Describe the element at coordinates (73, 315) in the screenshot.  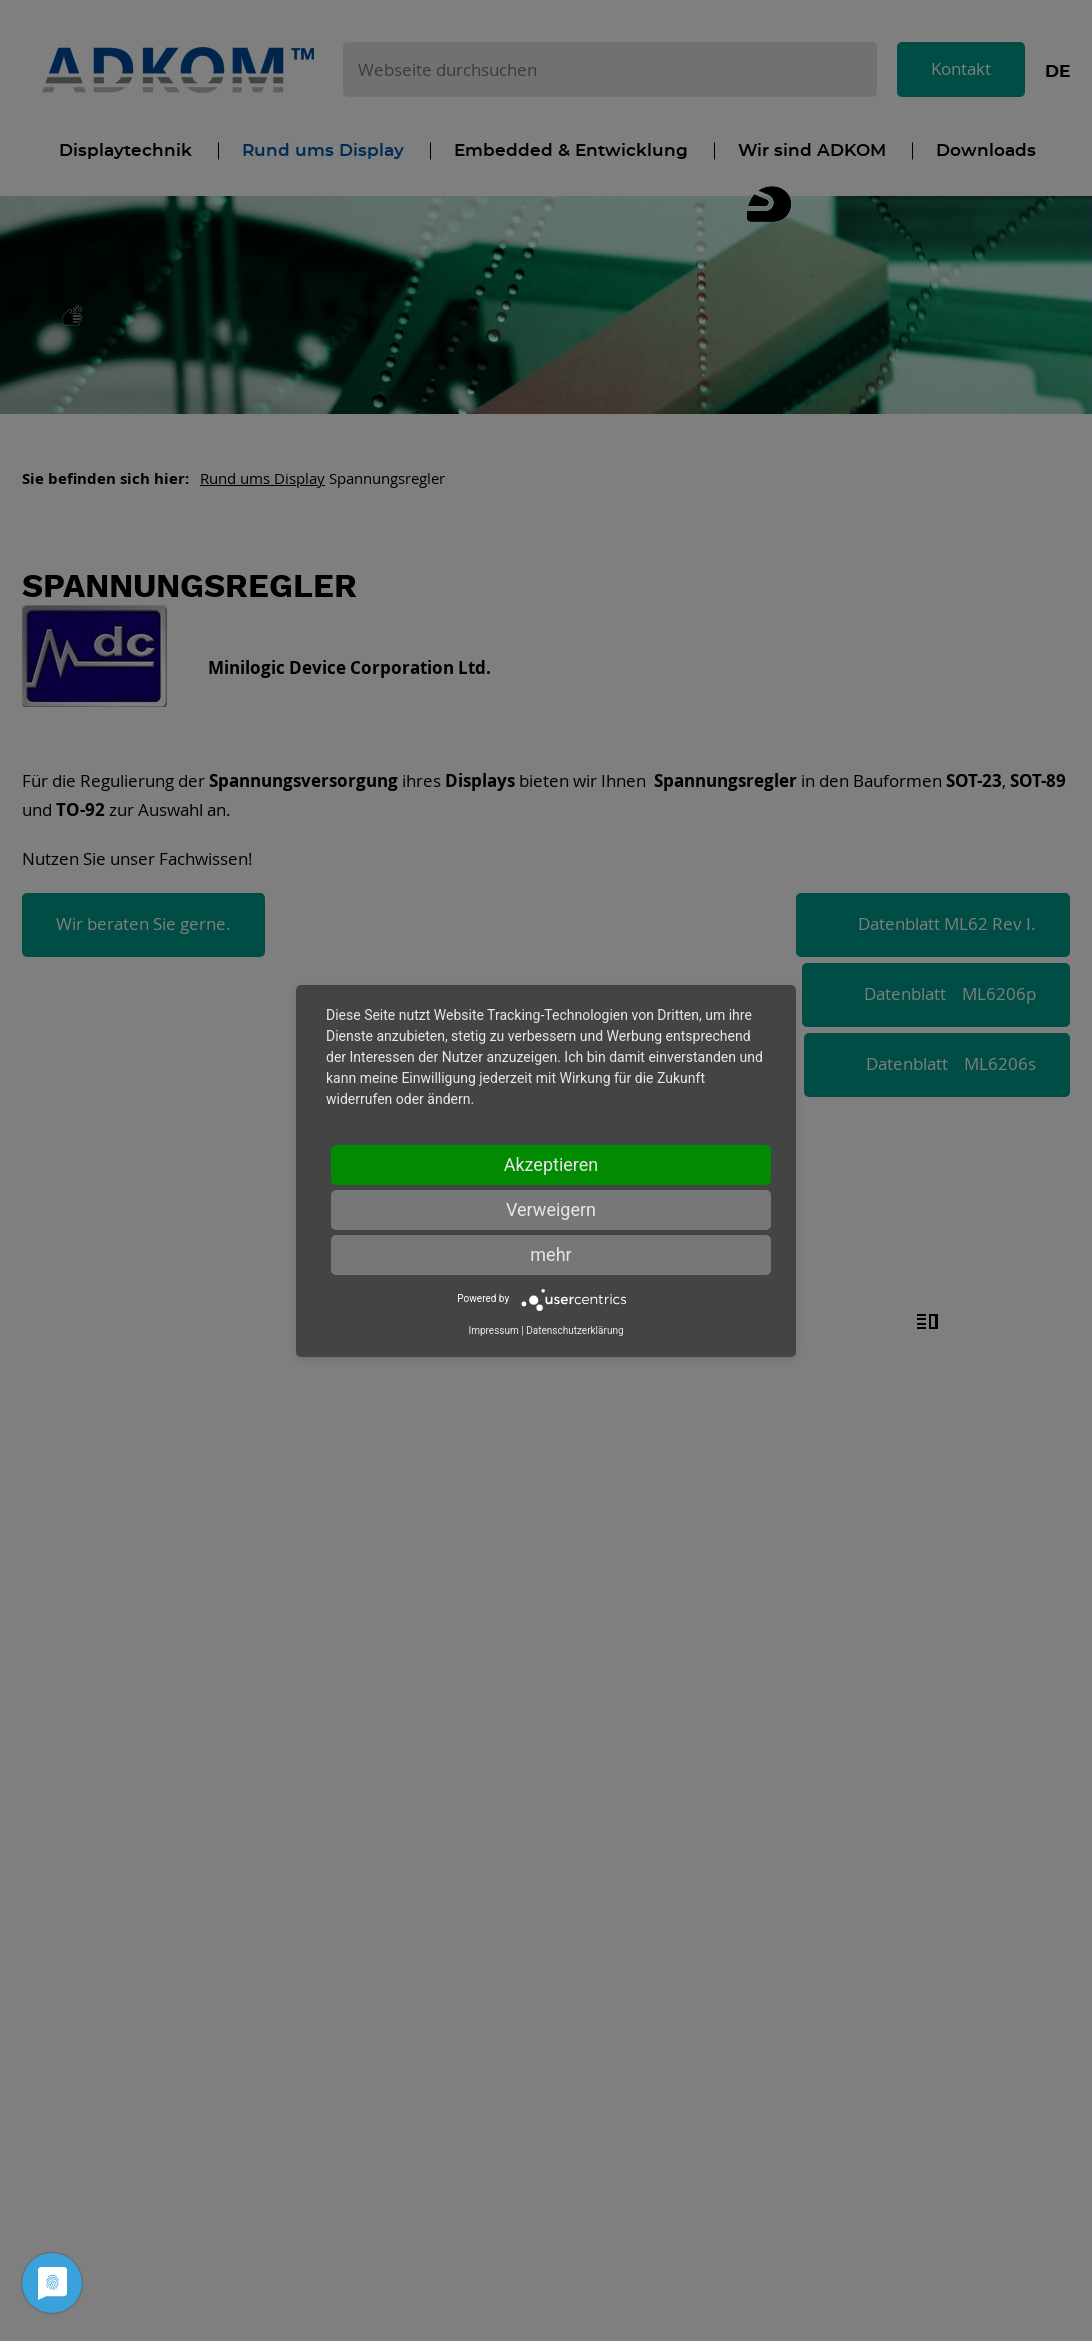
I see `hand washing or hygiene reminder` at that location.